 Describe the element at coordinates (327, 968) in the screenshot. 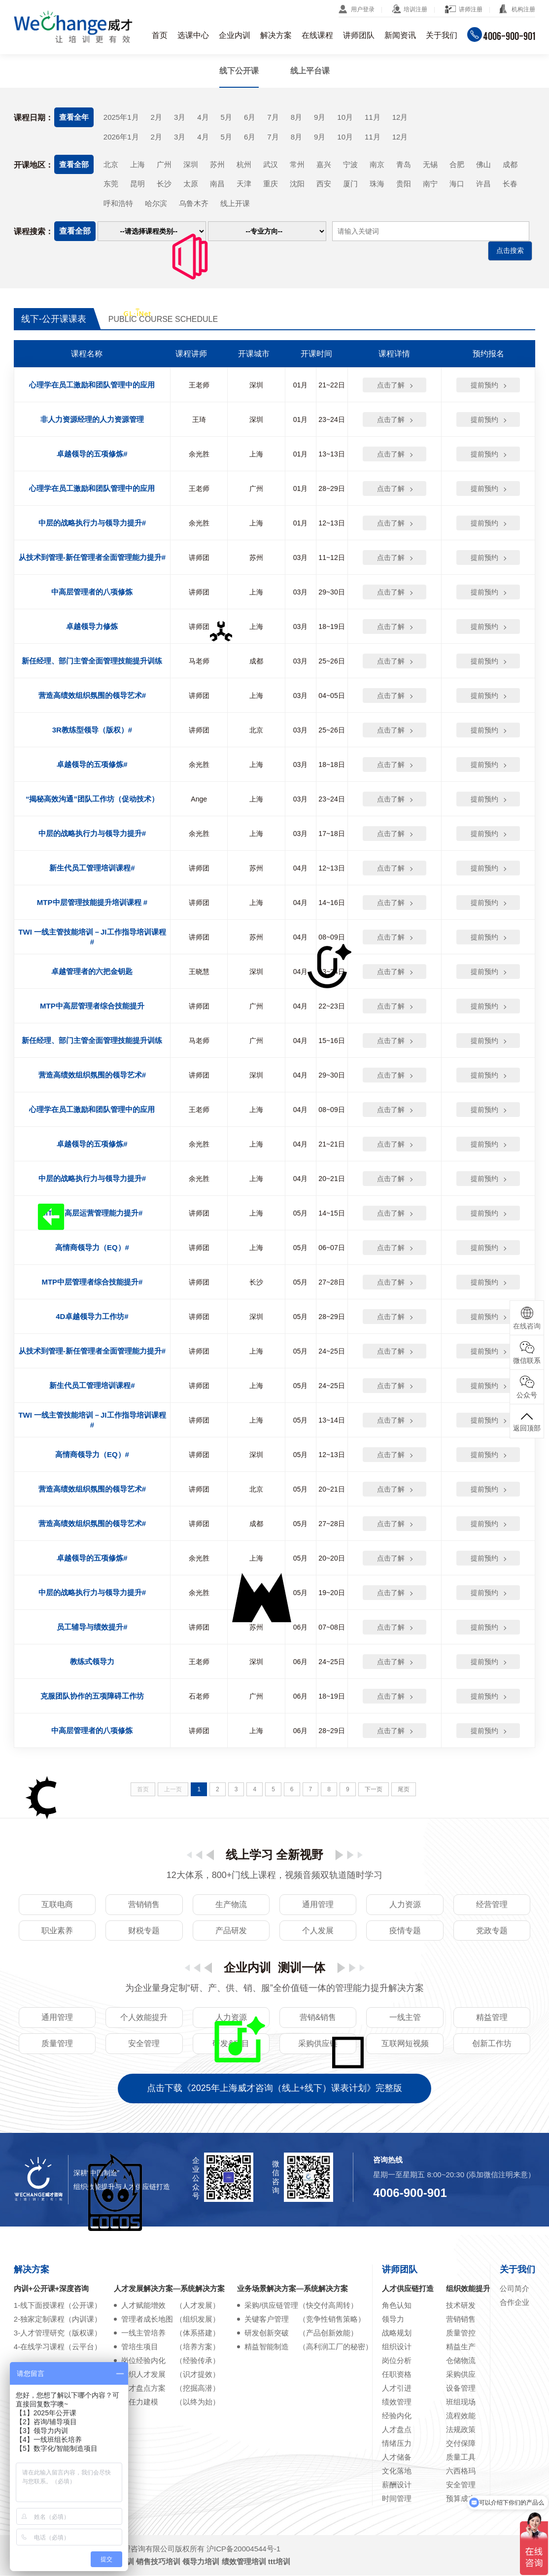

I see `activate AI-powered voice input` at that location.